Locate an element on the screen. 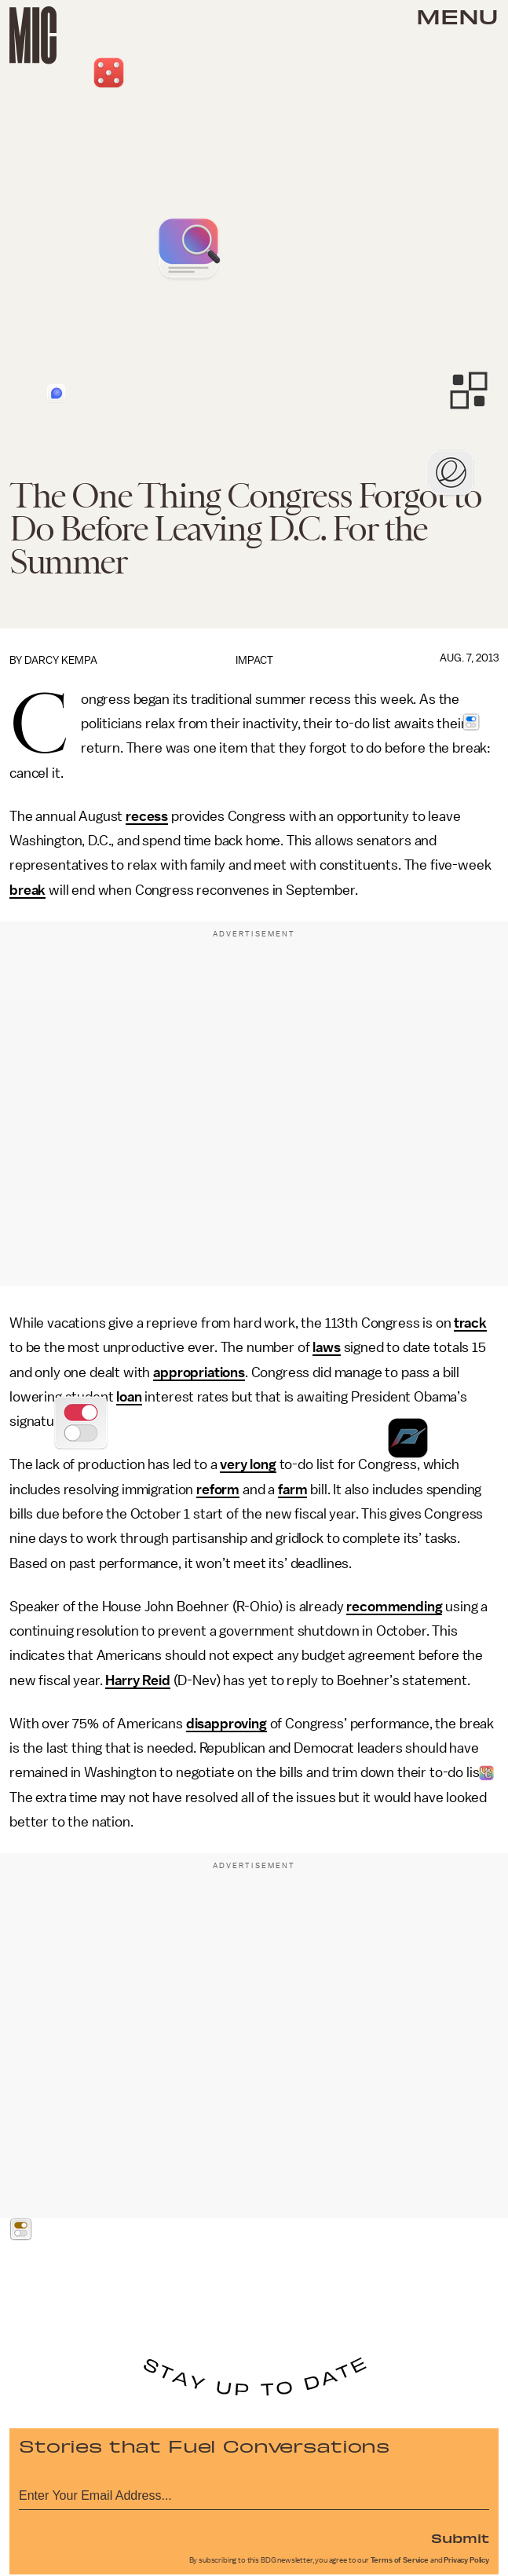 This screenshot has height=2576, width=508. open desktop preferences or settings is located at coordinates (81, 1423).